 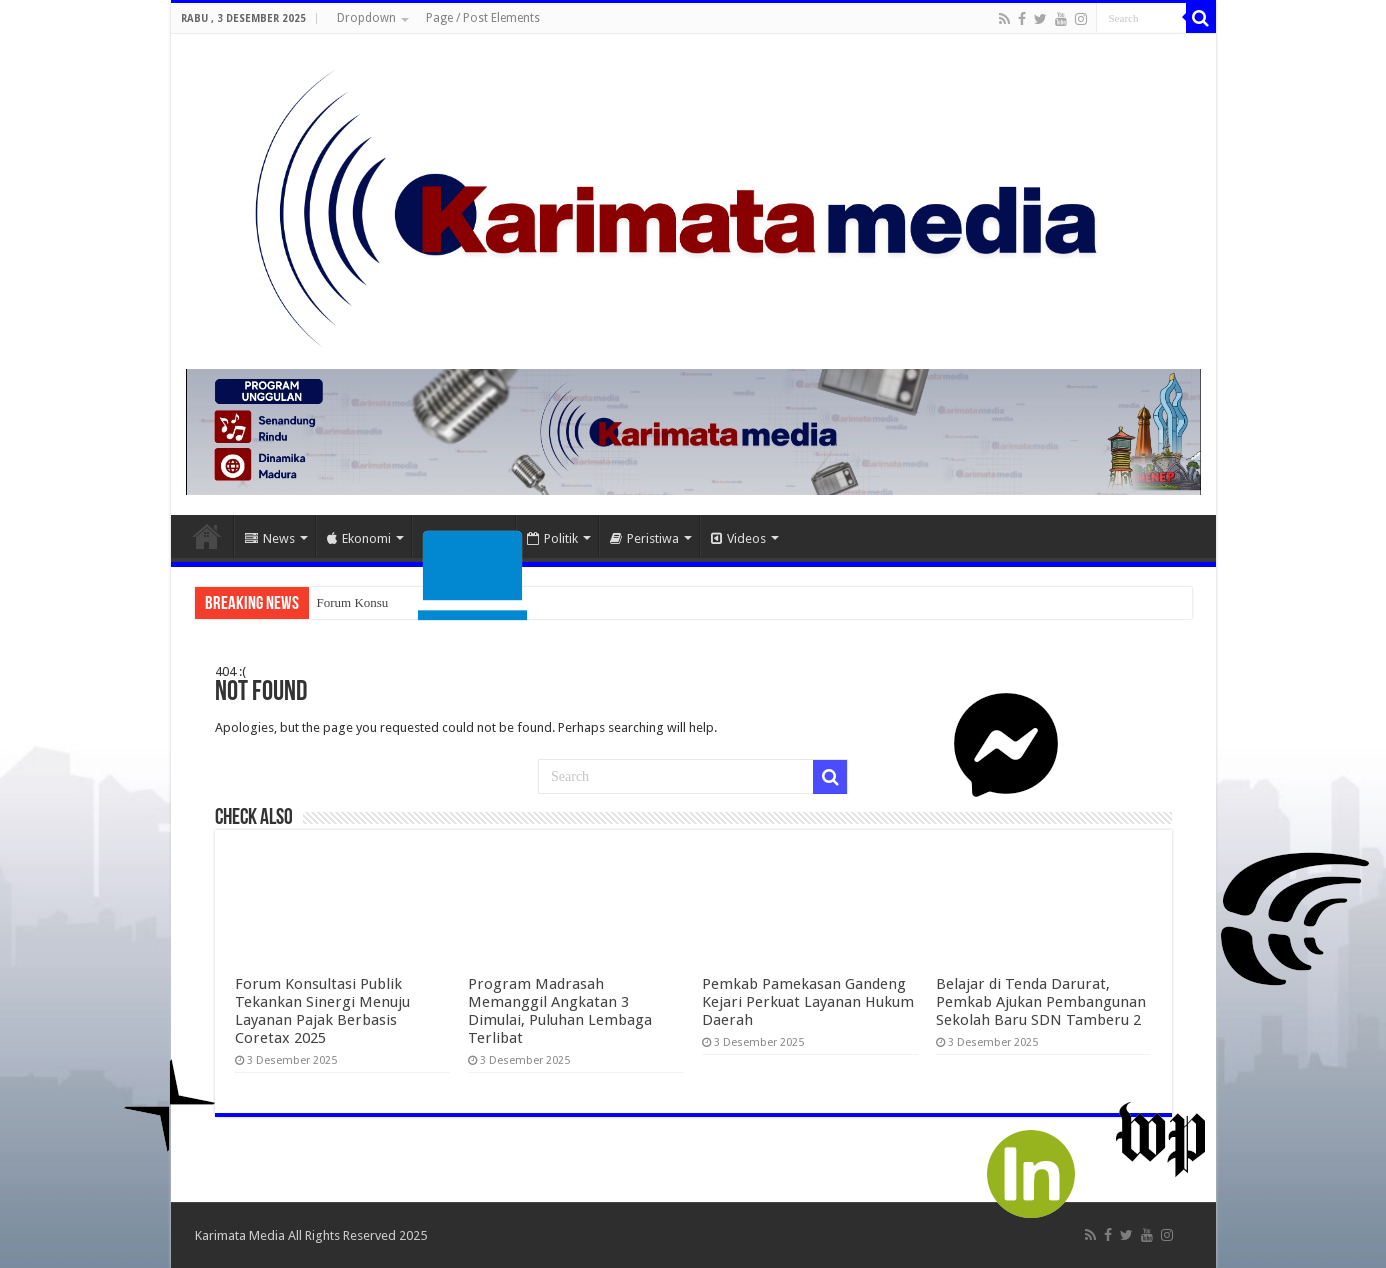 What do you see at coordinates (1160, 1139) in the screenshot?
I see `open The Washington Post app` at bounding box center [1160, 1139].